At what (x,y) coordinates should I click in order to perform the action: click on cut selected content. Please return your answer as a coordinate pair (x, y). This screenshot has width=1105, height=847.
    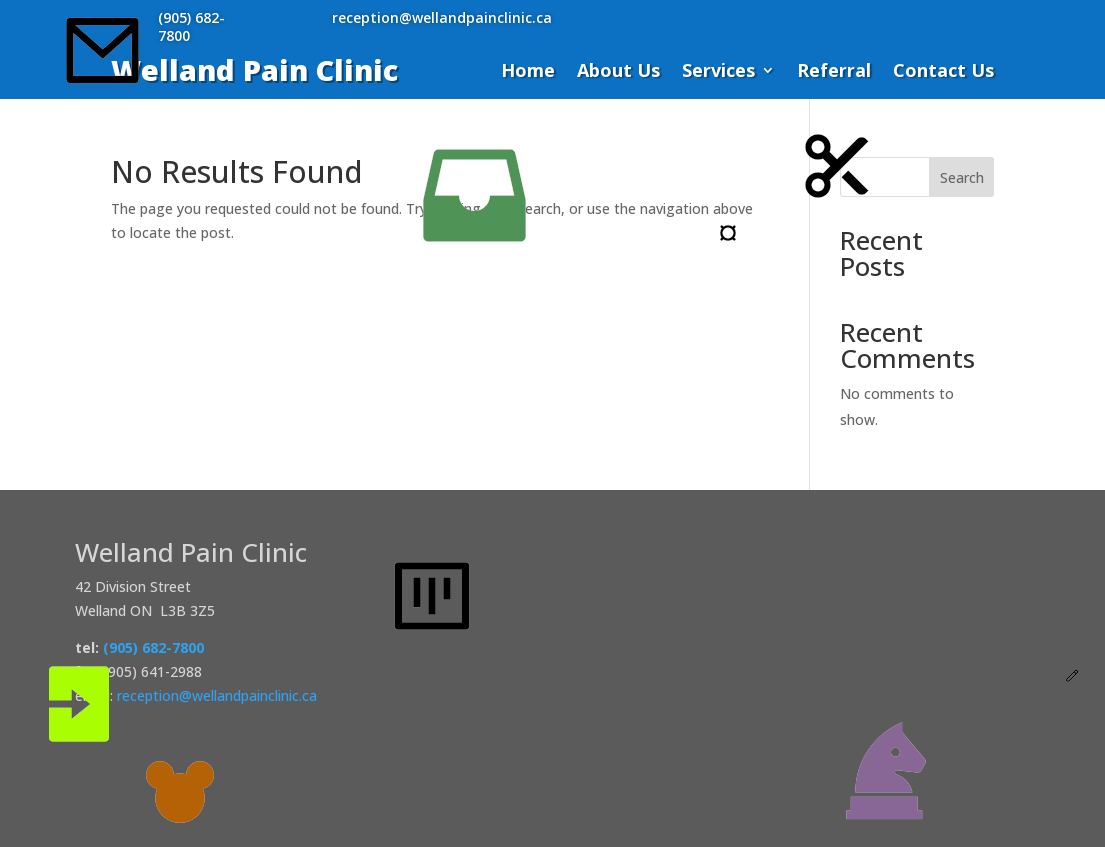
    Looking at the image, I should click on (837, 166).